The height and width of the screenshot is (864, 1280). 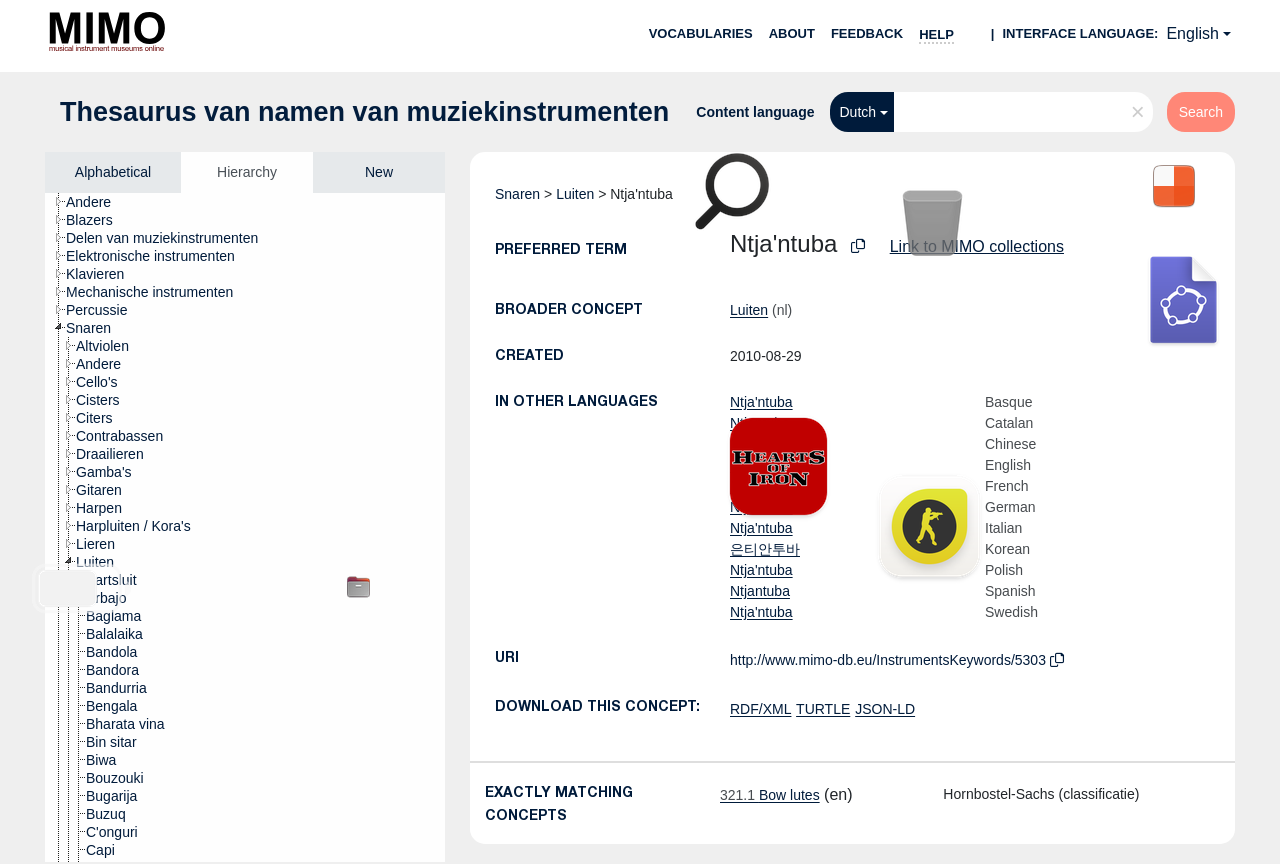 I want to click on open the file manager application, so click(x=358, y=586).